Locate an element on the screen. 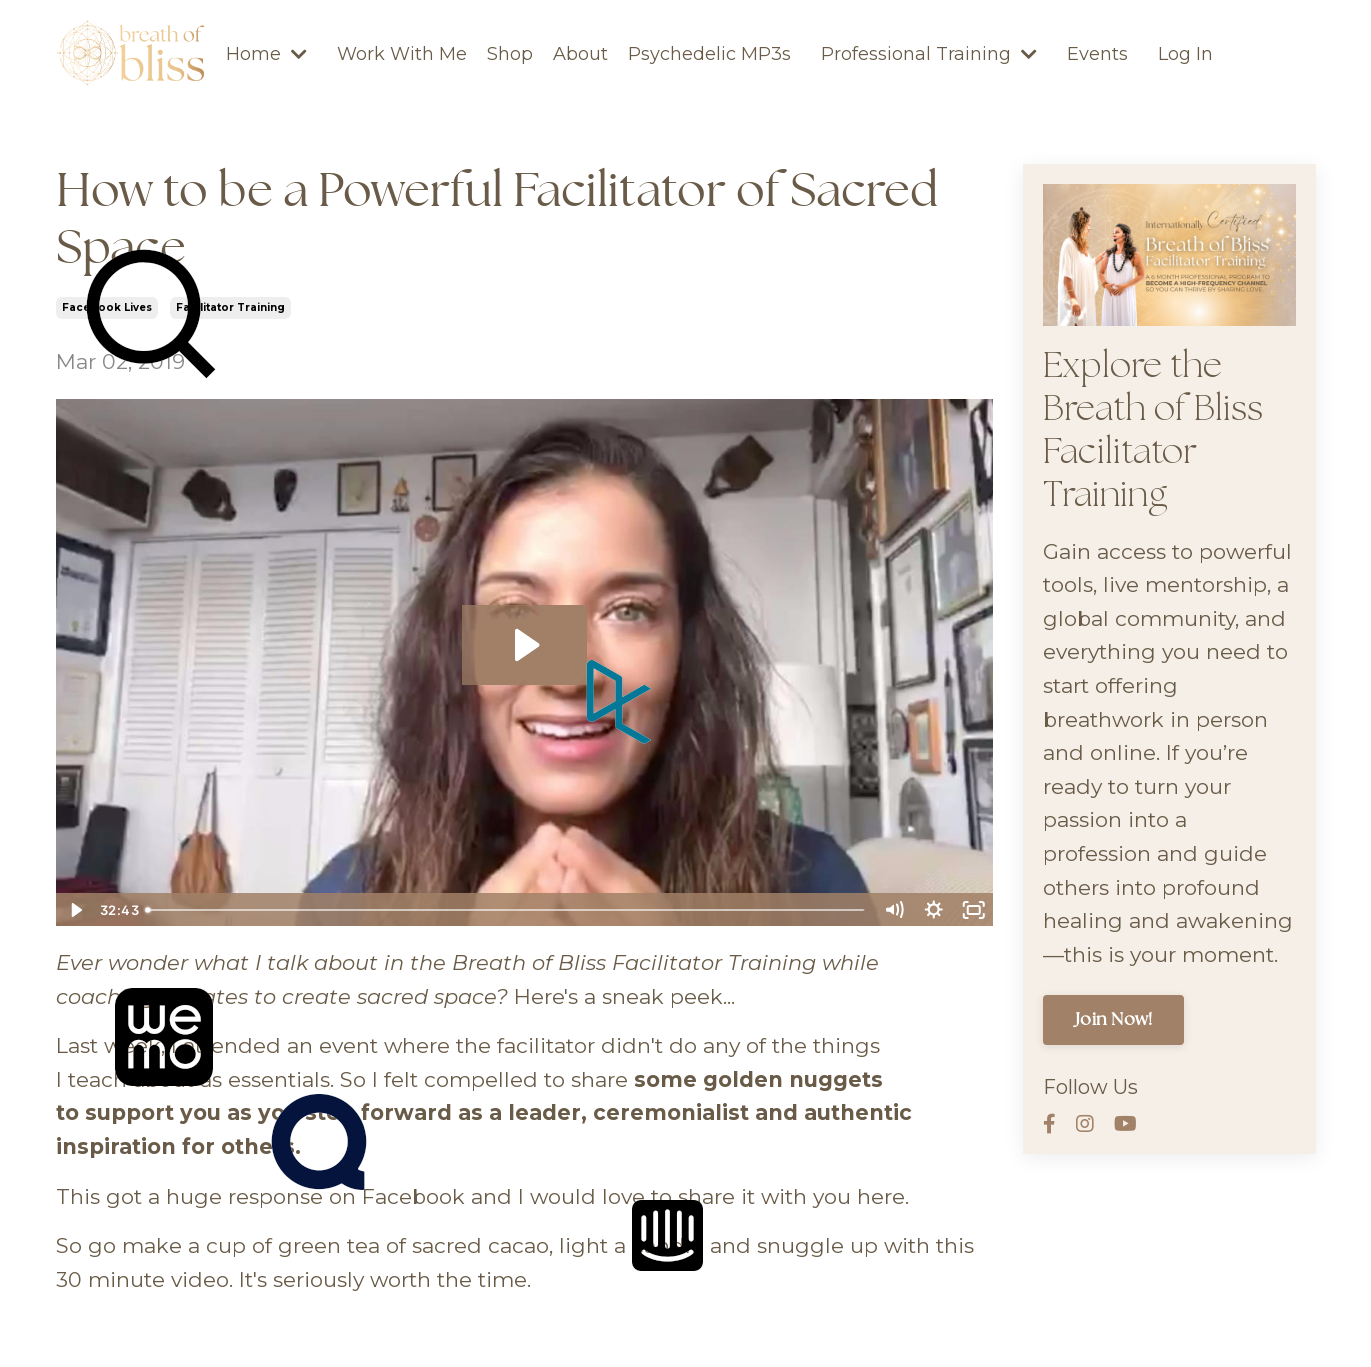  open the DataCamp app is located at coordinates (619, 702).